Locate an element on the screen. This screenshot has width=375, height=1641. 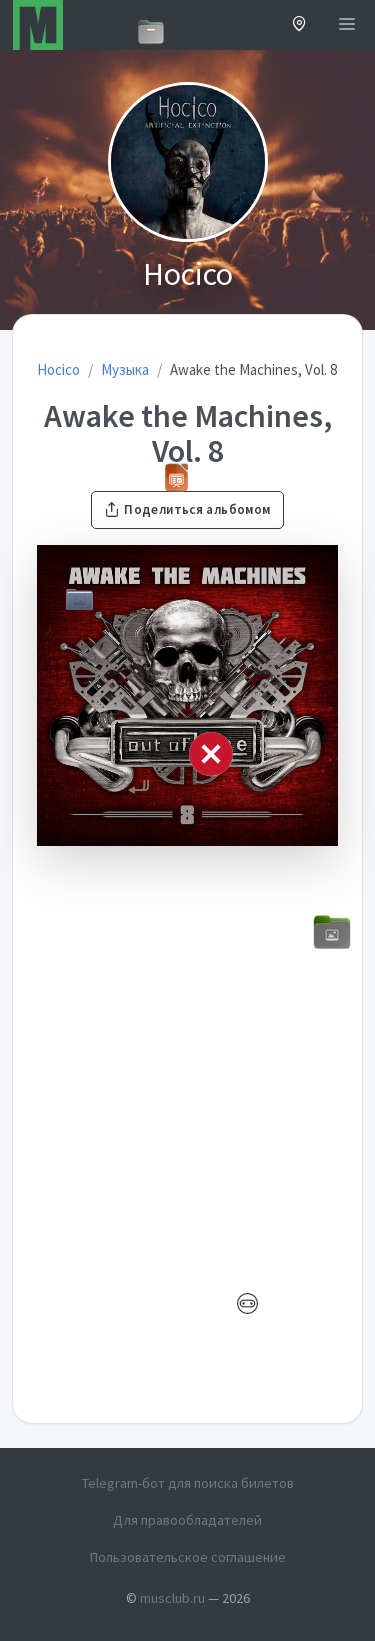
open the file manager application is located at coordinates (151, 32).